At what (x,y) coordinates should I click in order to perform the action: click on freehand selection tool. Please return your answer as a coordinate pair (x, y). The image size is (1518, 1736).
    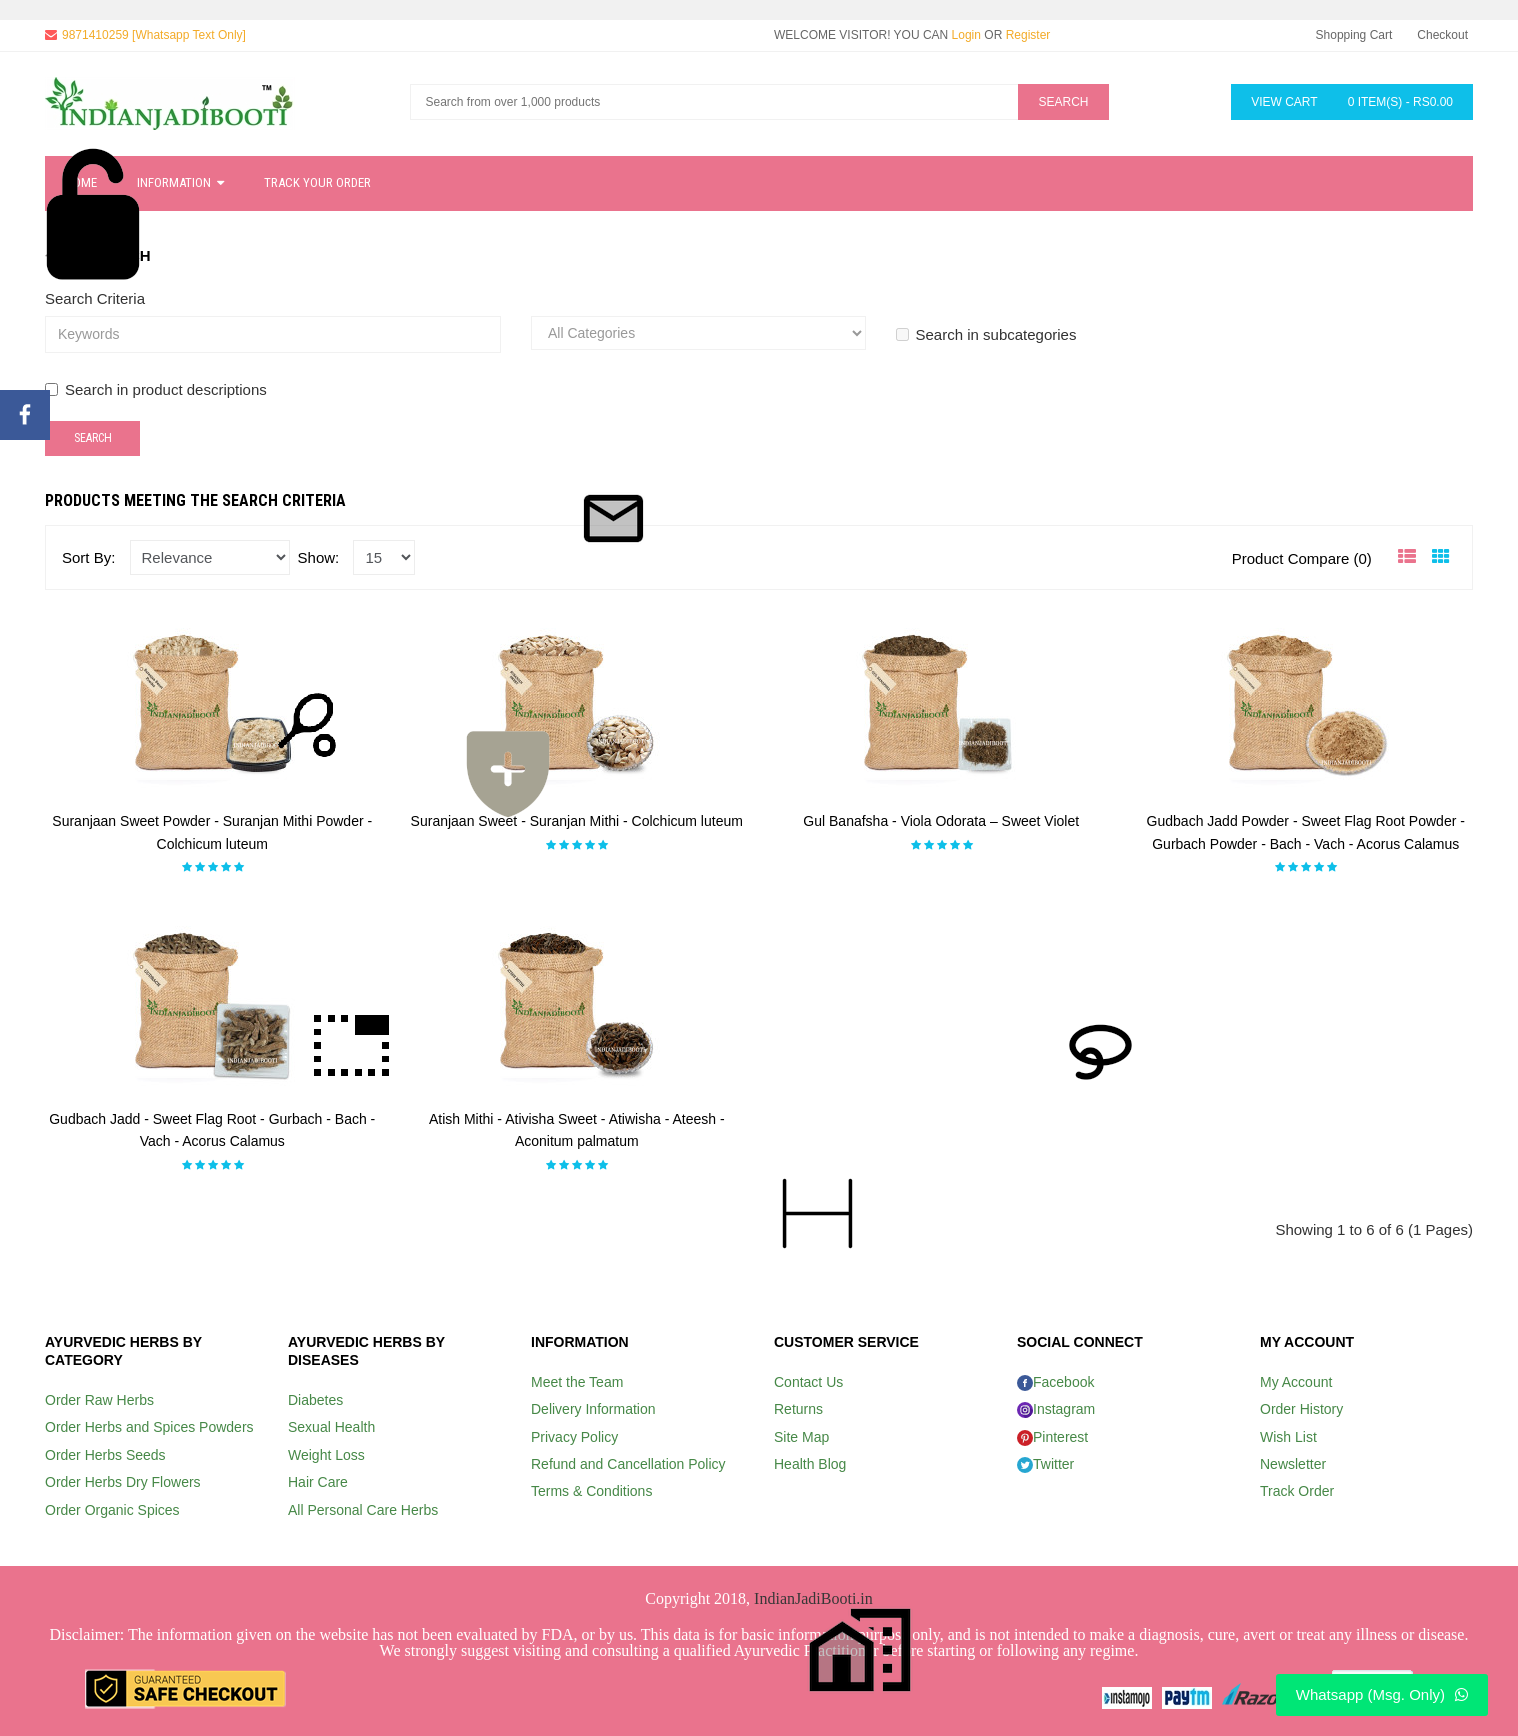
    Looking at the image, I should click on (1100, 1049).